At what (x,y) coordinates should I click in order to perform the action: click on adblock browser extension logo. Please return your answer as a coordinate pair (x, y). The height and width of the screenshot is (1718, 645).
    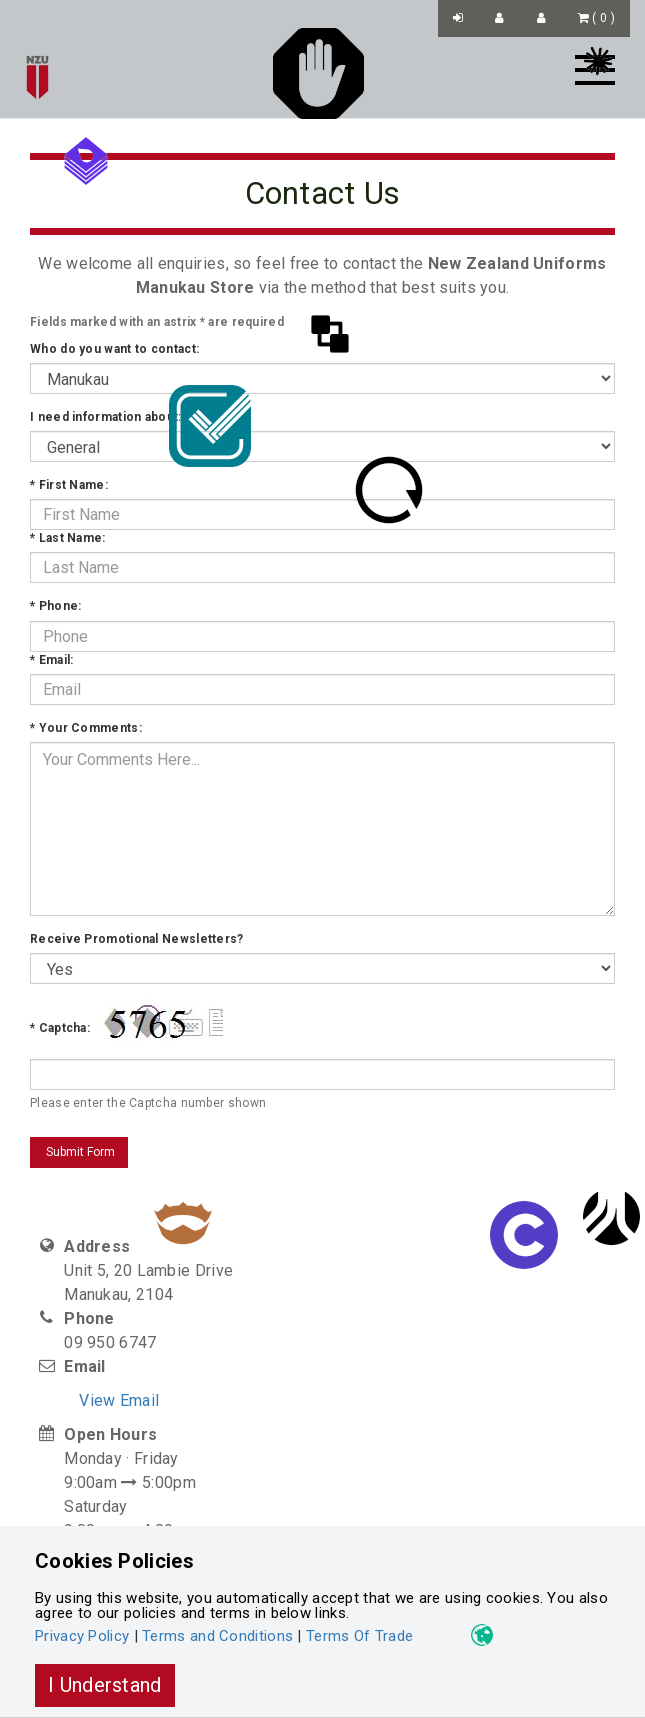
    Looking at the image, I should click on (318, 73).